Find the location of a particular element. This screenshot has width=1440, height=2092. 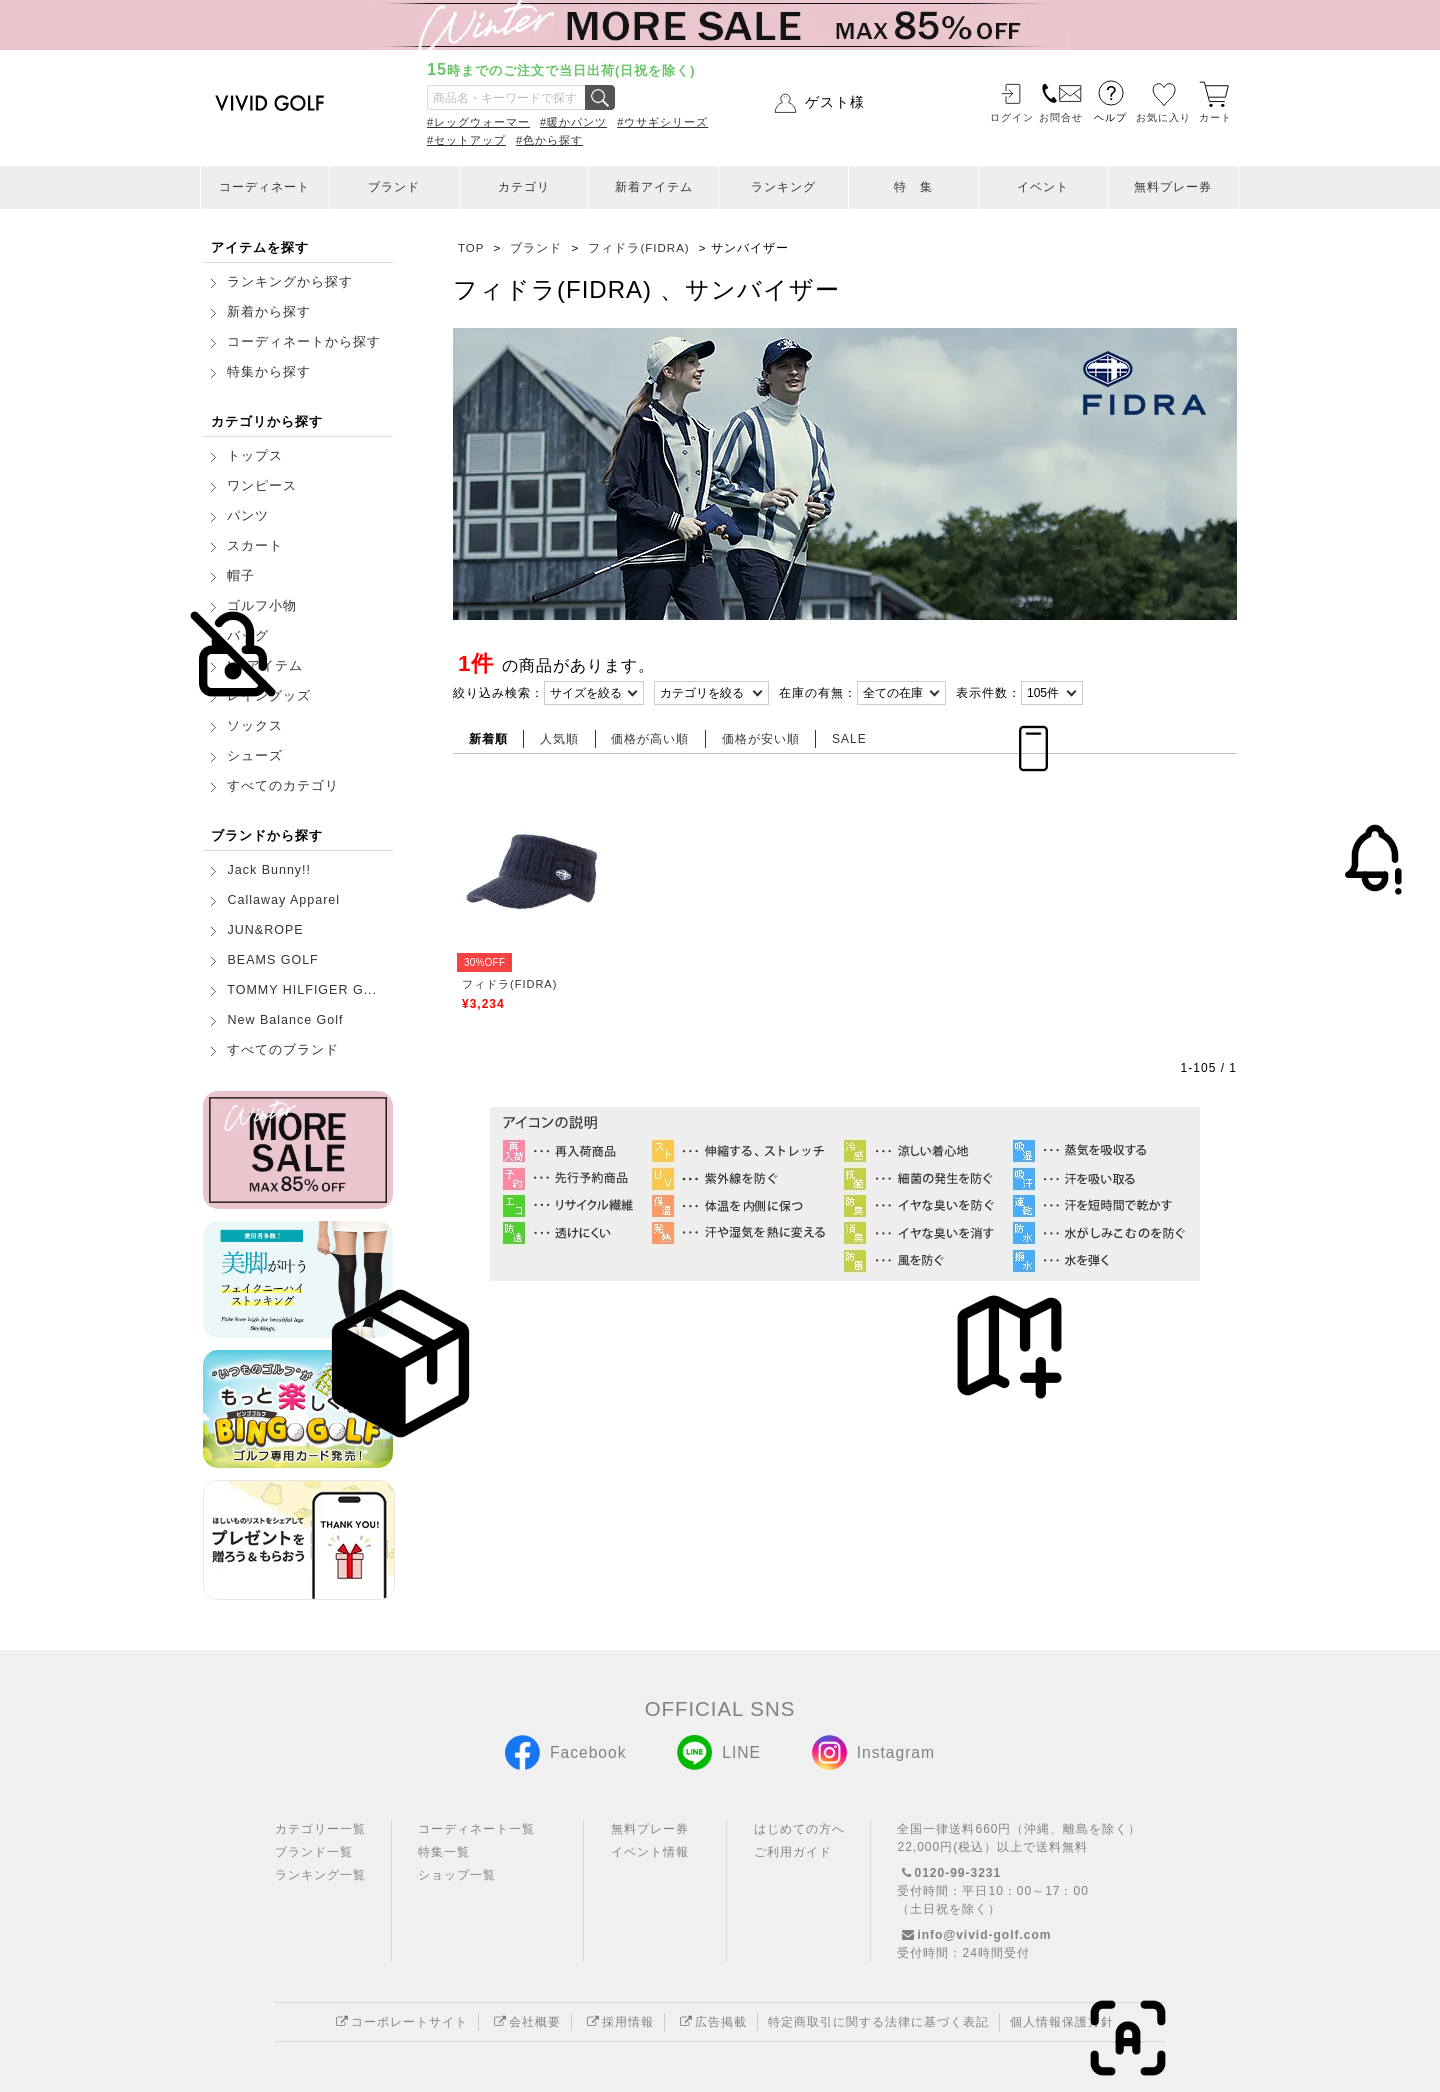

phone speaker or audio output settings is located at coordinates (1033, 748).